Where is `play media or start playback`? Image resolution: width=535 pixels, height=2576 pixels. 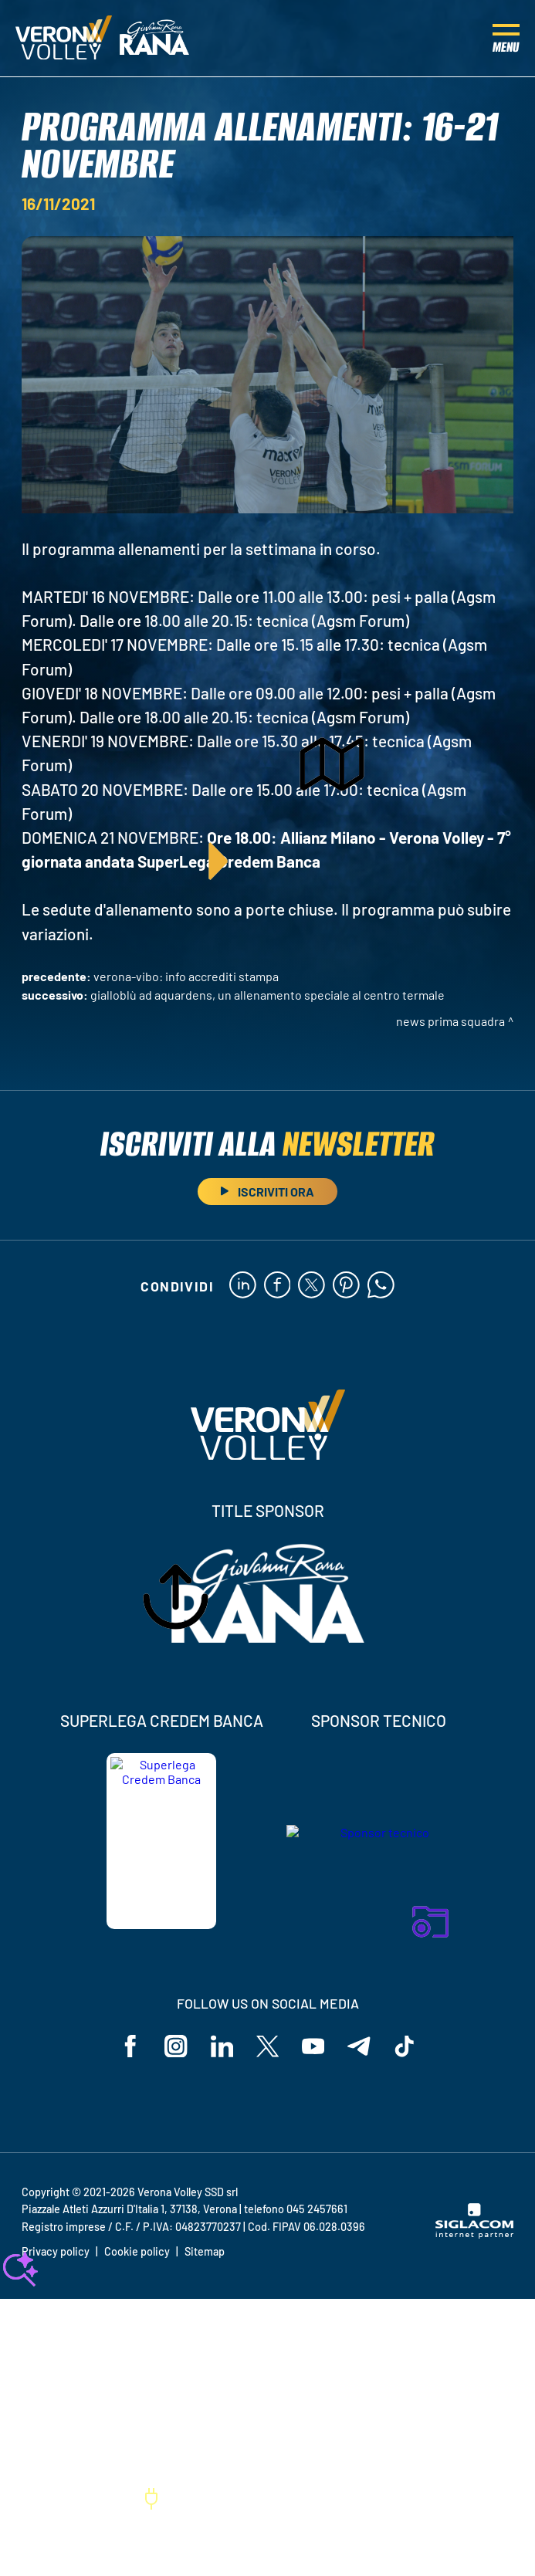 play media or start playback is located at coordinates (218, 861).